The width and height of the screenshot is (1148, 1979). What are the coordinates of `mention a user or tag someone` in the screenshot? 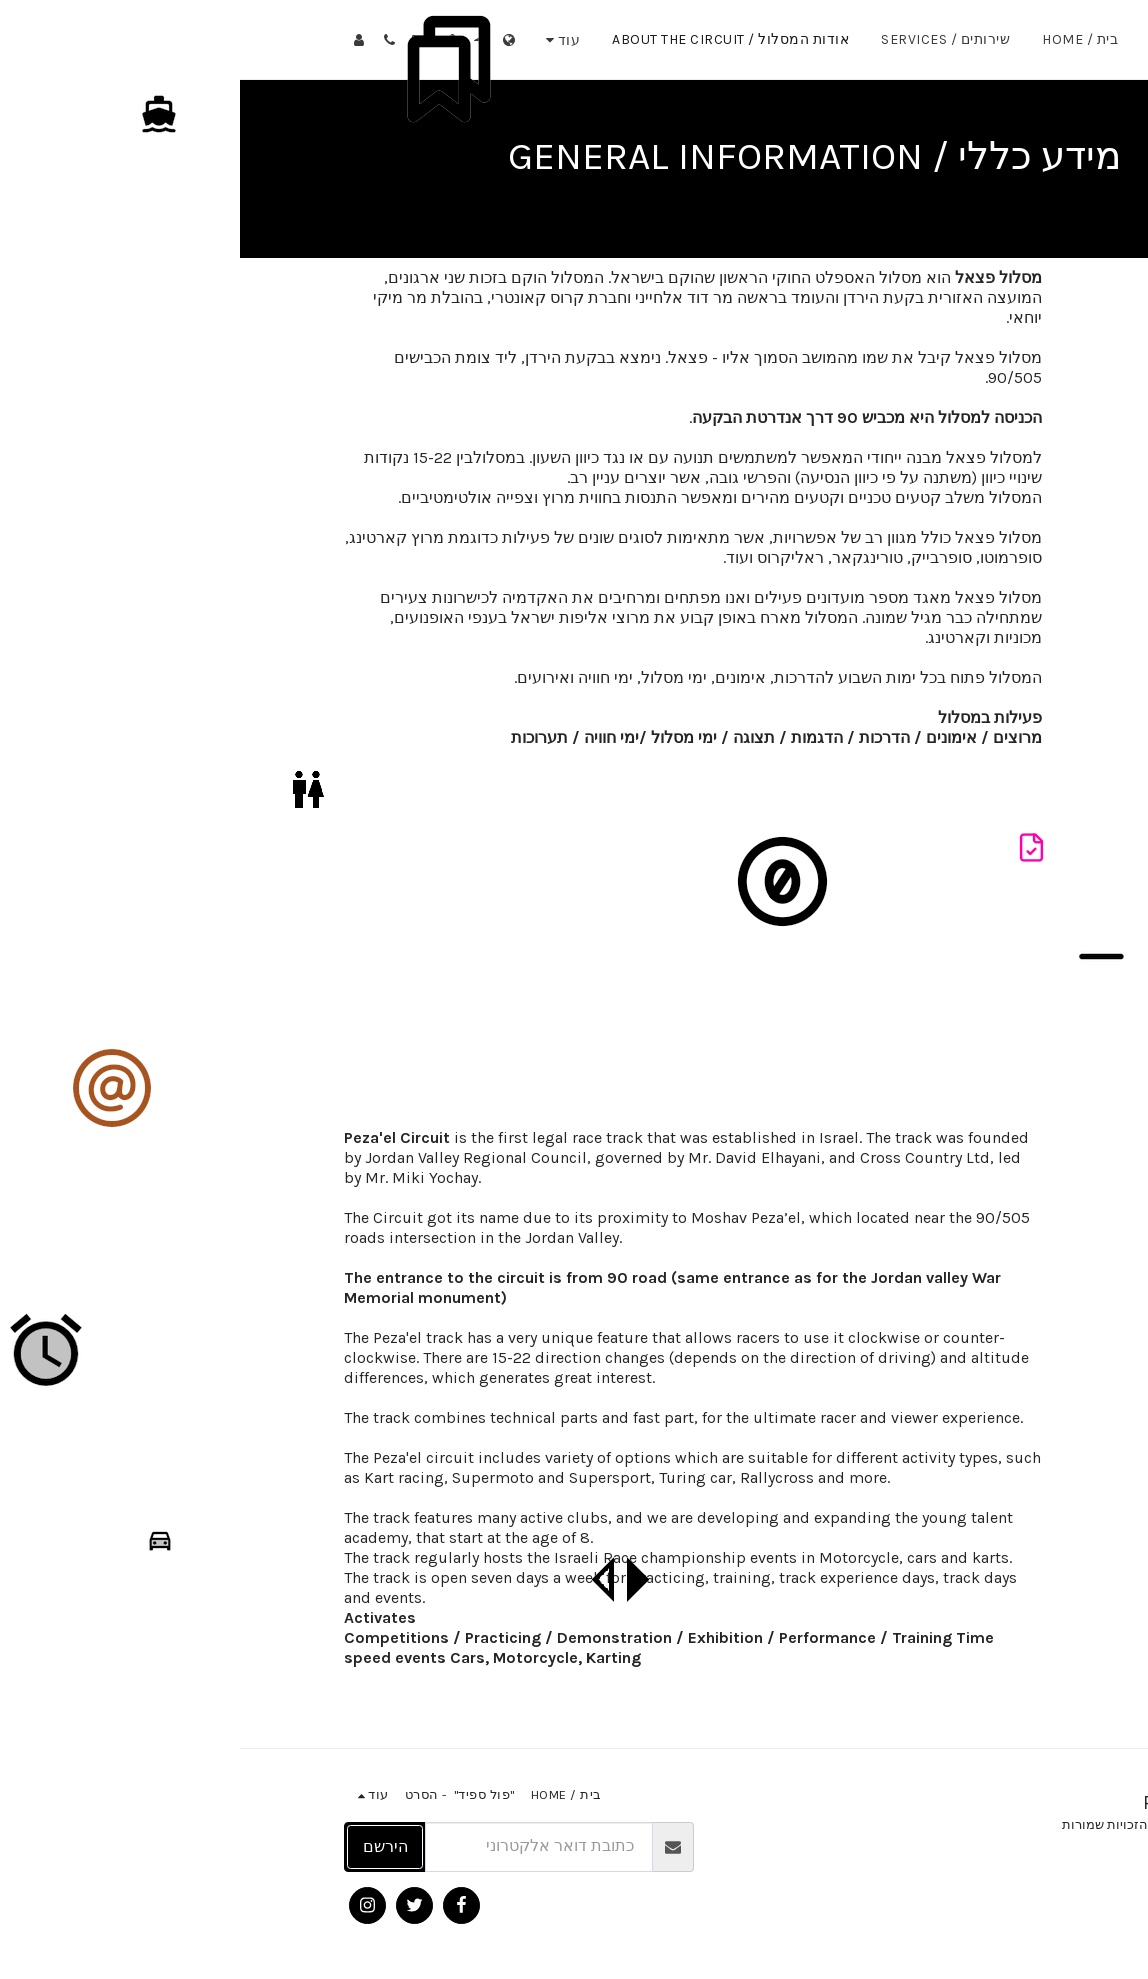 It's located at (112, 1088).